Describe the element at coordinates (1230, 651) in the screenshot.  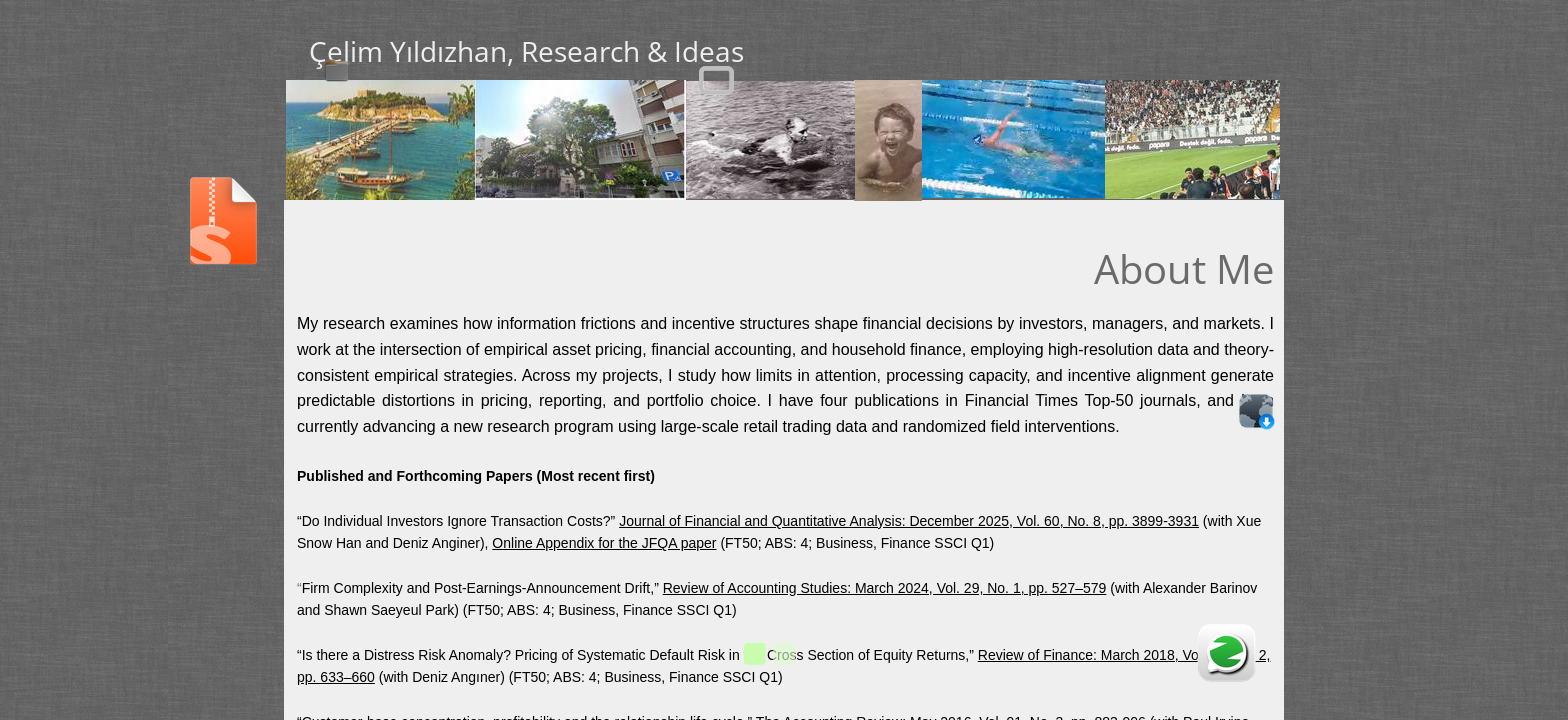
I see `open zapzap messaging app` at that location.